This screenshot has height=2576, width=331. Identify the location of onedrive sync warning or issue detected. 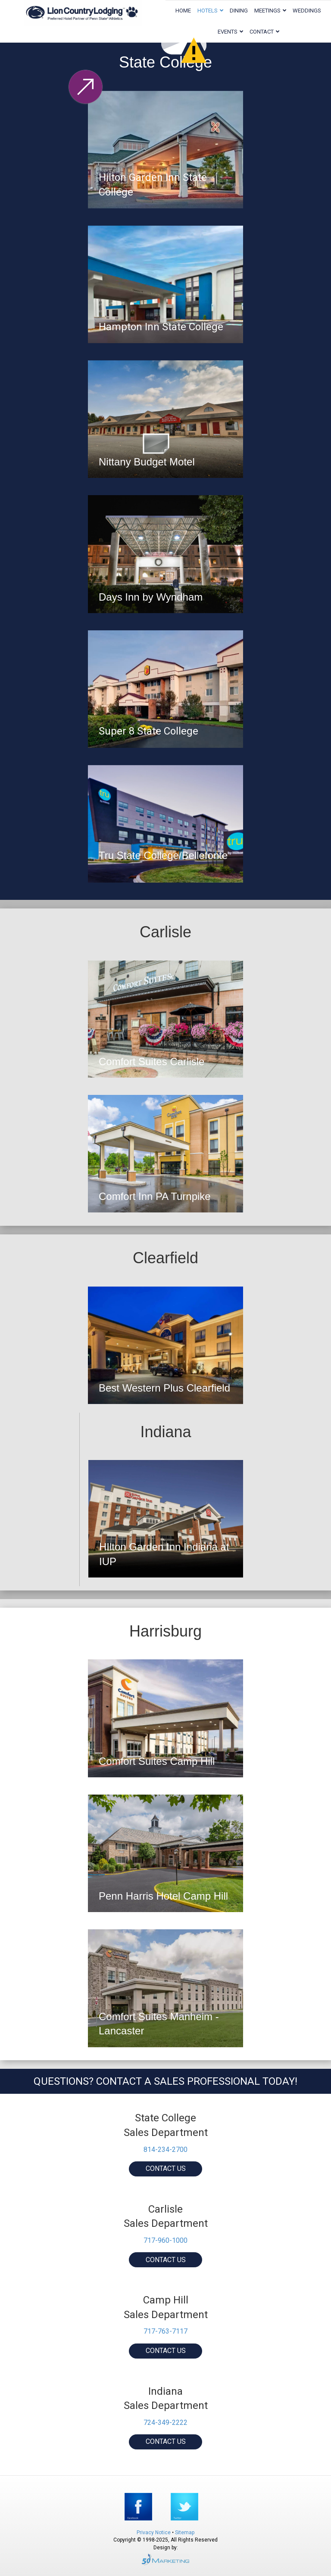
(184, 40).